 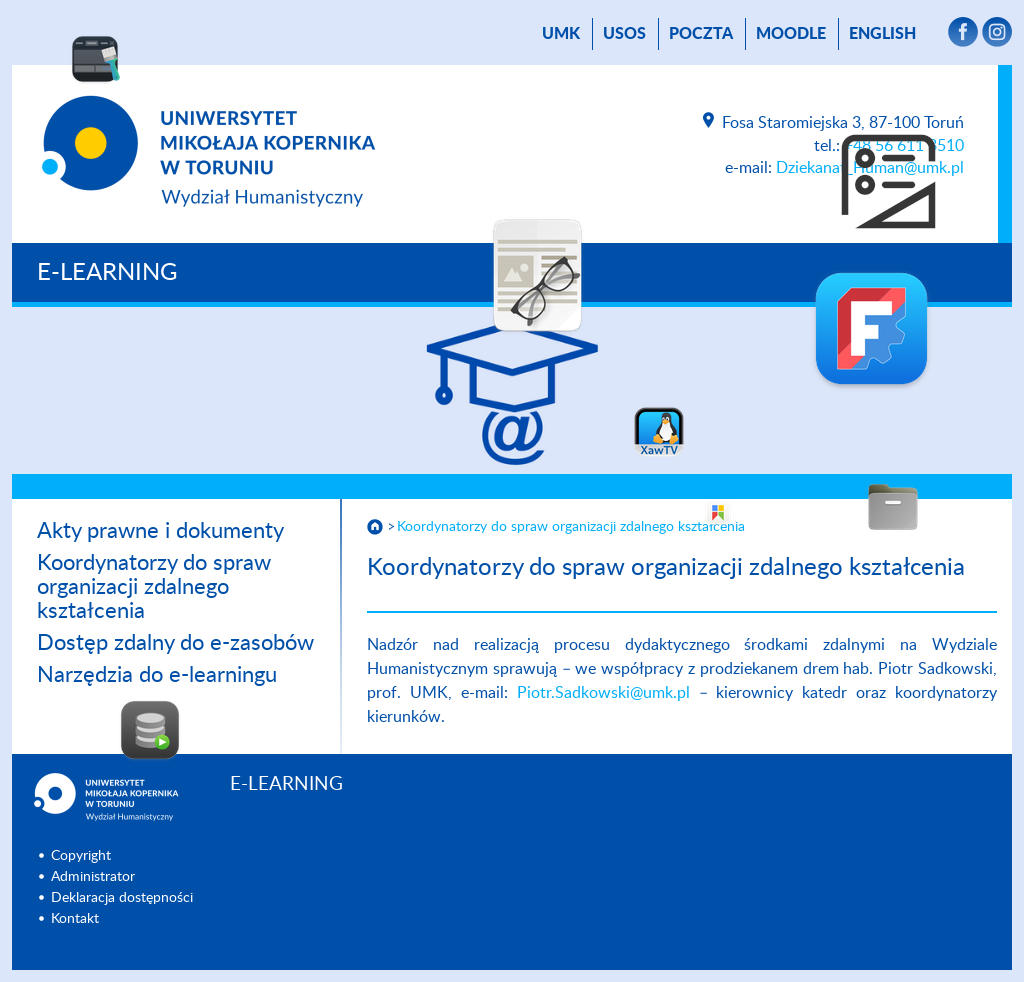 What do you see at coordinates (871, 328) in the screenshot?
I see `open FreeCAD application` at bounding box center [871, 328].